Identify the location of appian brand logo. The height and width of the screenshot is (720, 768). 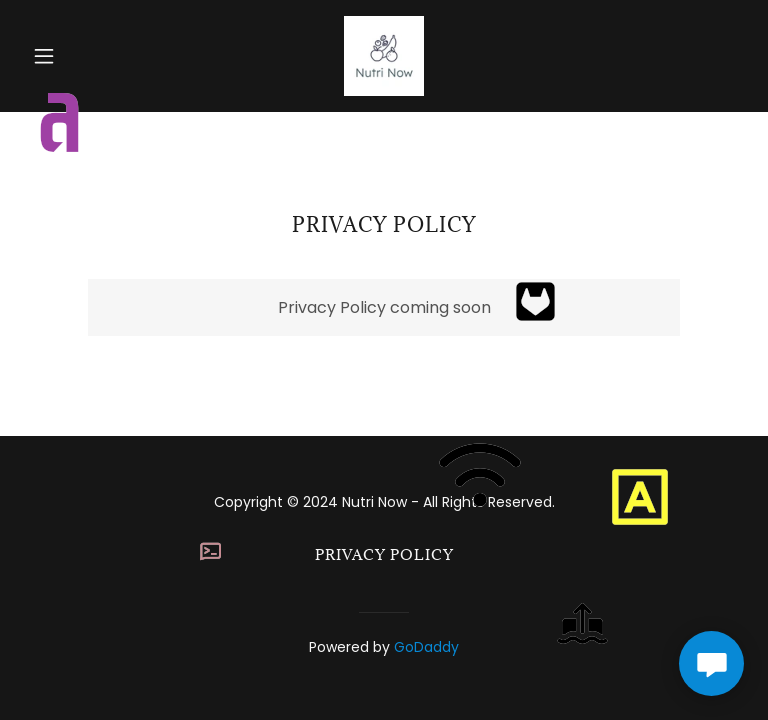
(59, 122).